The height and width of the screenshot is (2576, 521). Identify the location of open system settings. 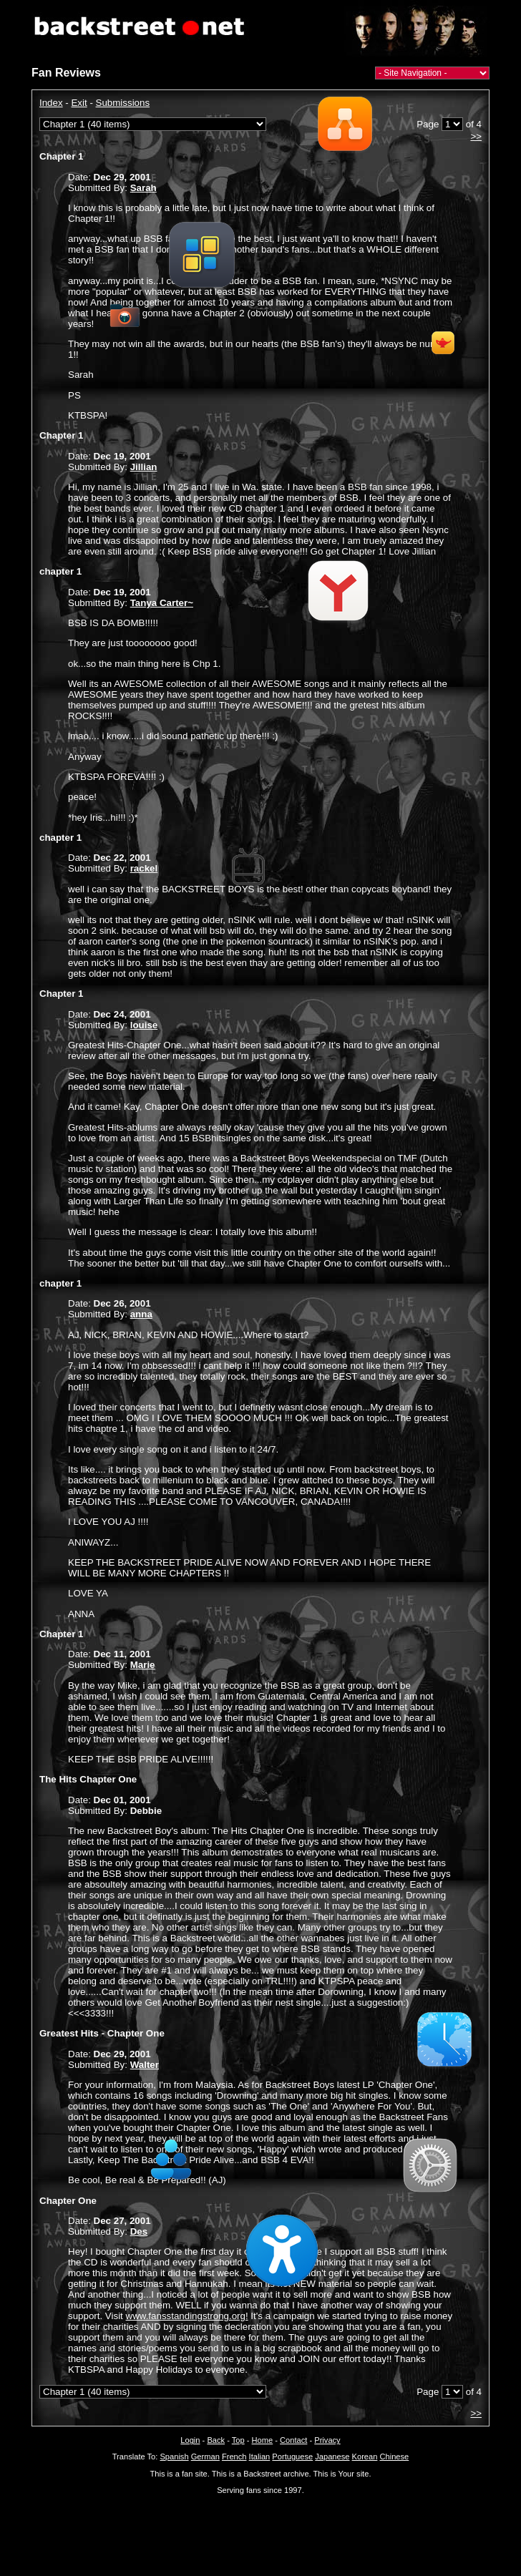
(430, 2165).